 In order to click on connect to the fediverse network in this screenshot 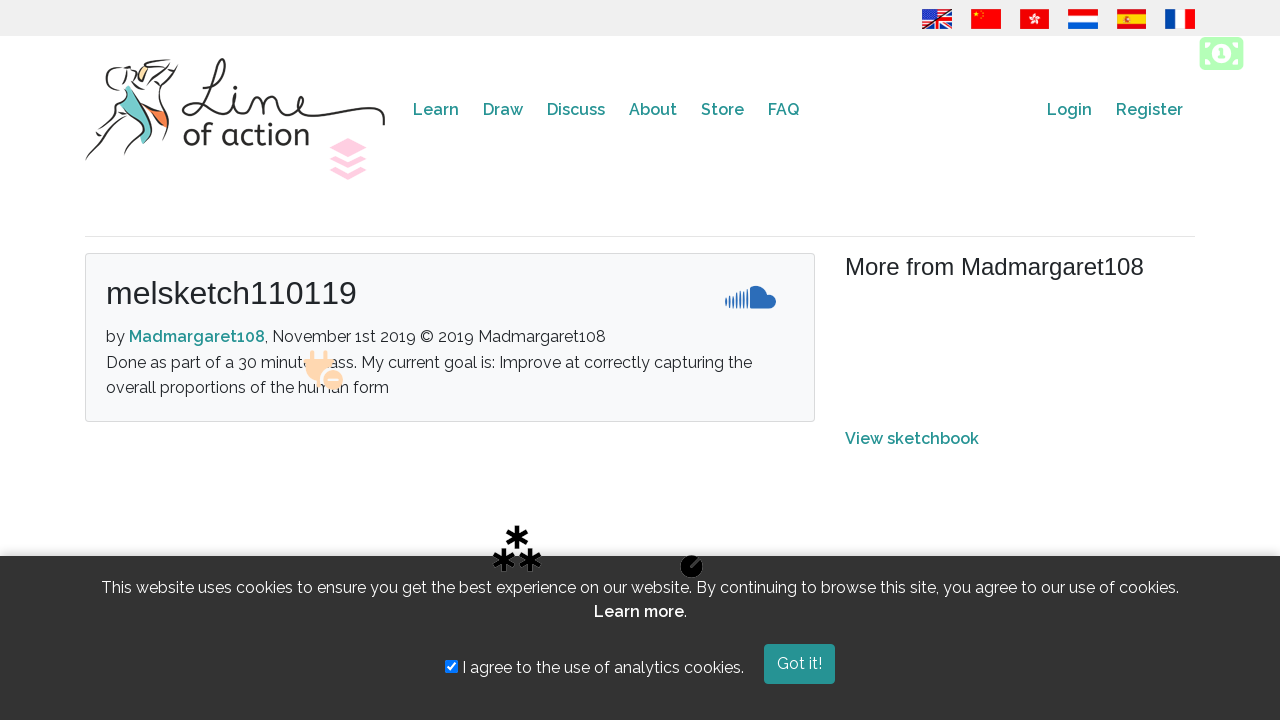, I will do `click(517, 550)`.